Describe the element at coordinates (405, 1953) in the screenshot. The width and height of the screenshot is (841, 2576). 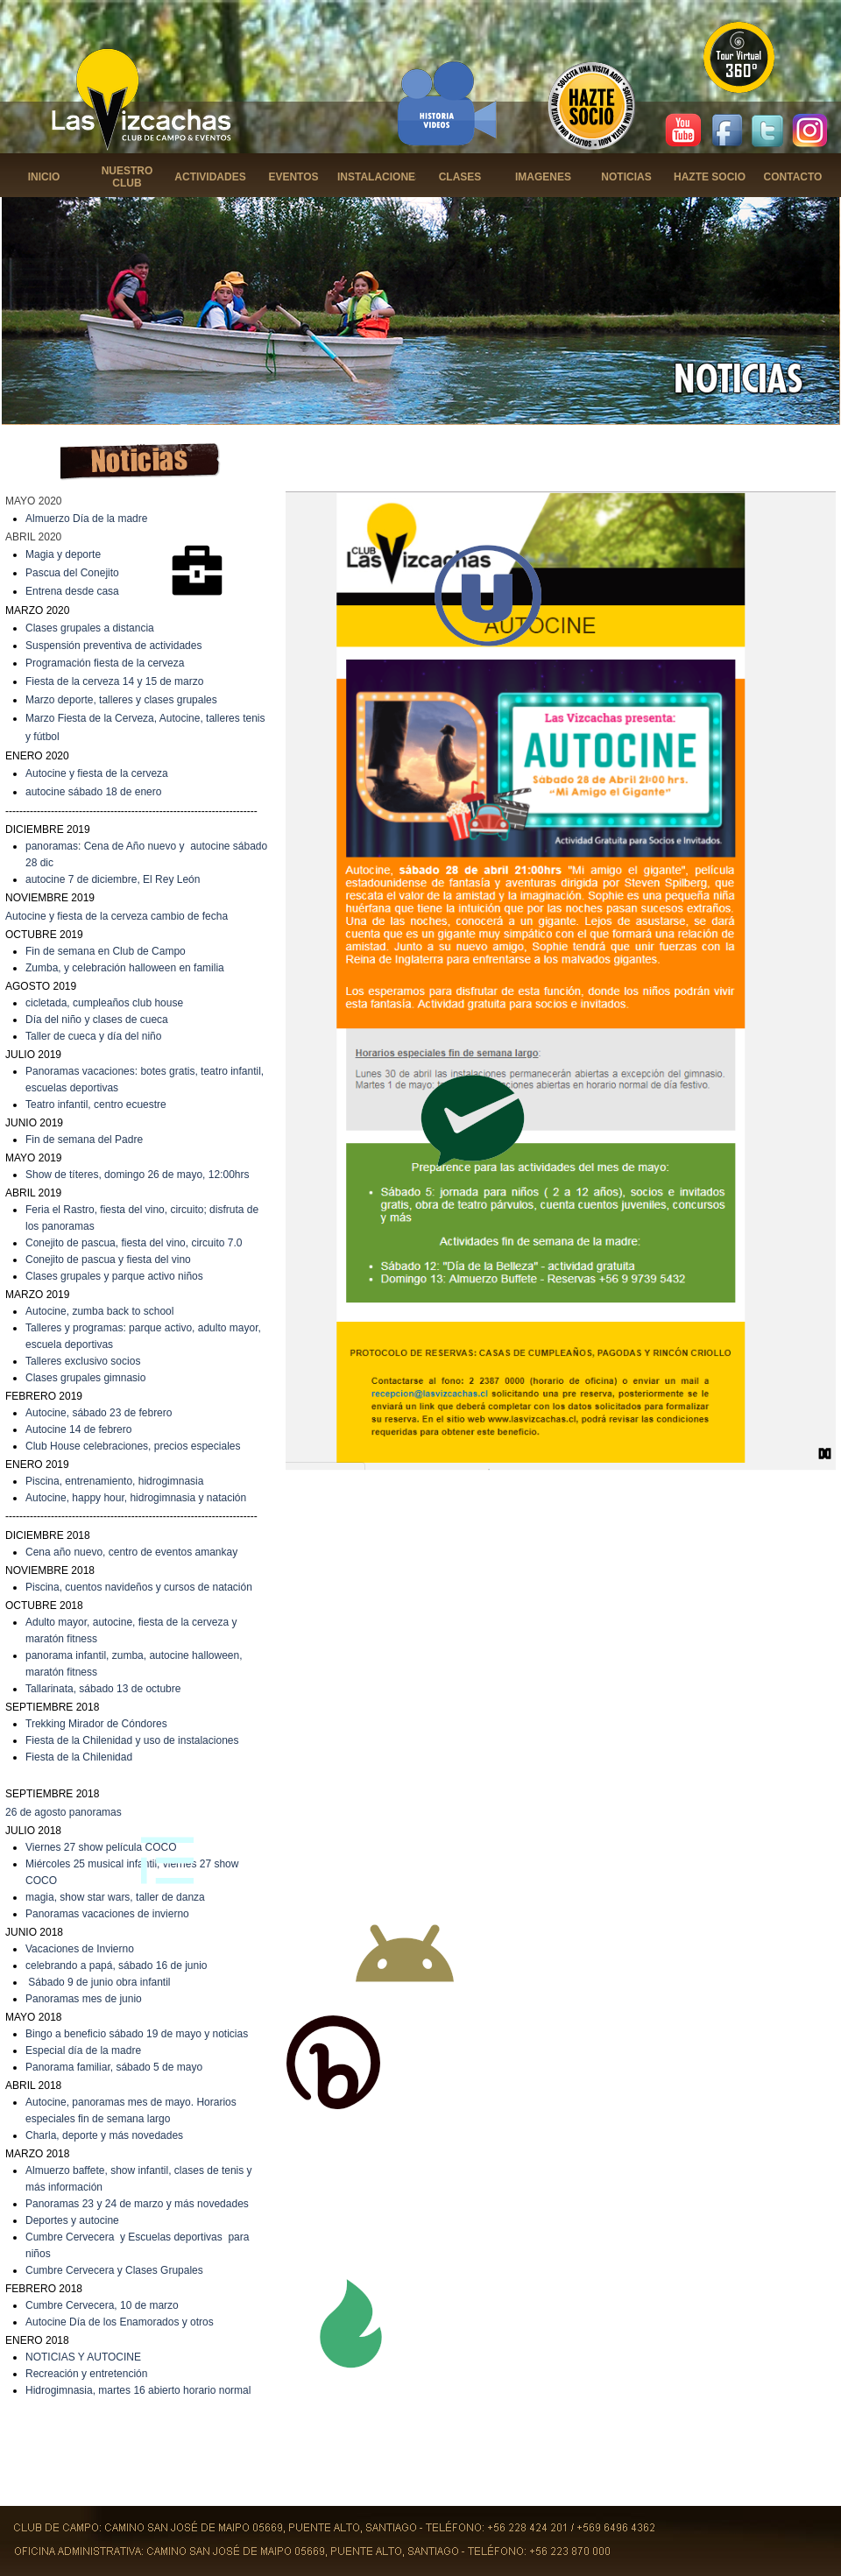
I see `android operating system logo` at that location.